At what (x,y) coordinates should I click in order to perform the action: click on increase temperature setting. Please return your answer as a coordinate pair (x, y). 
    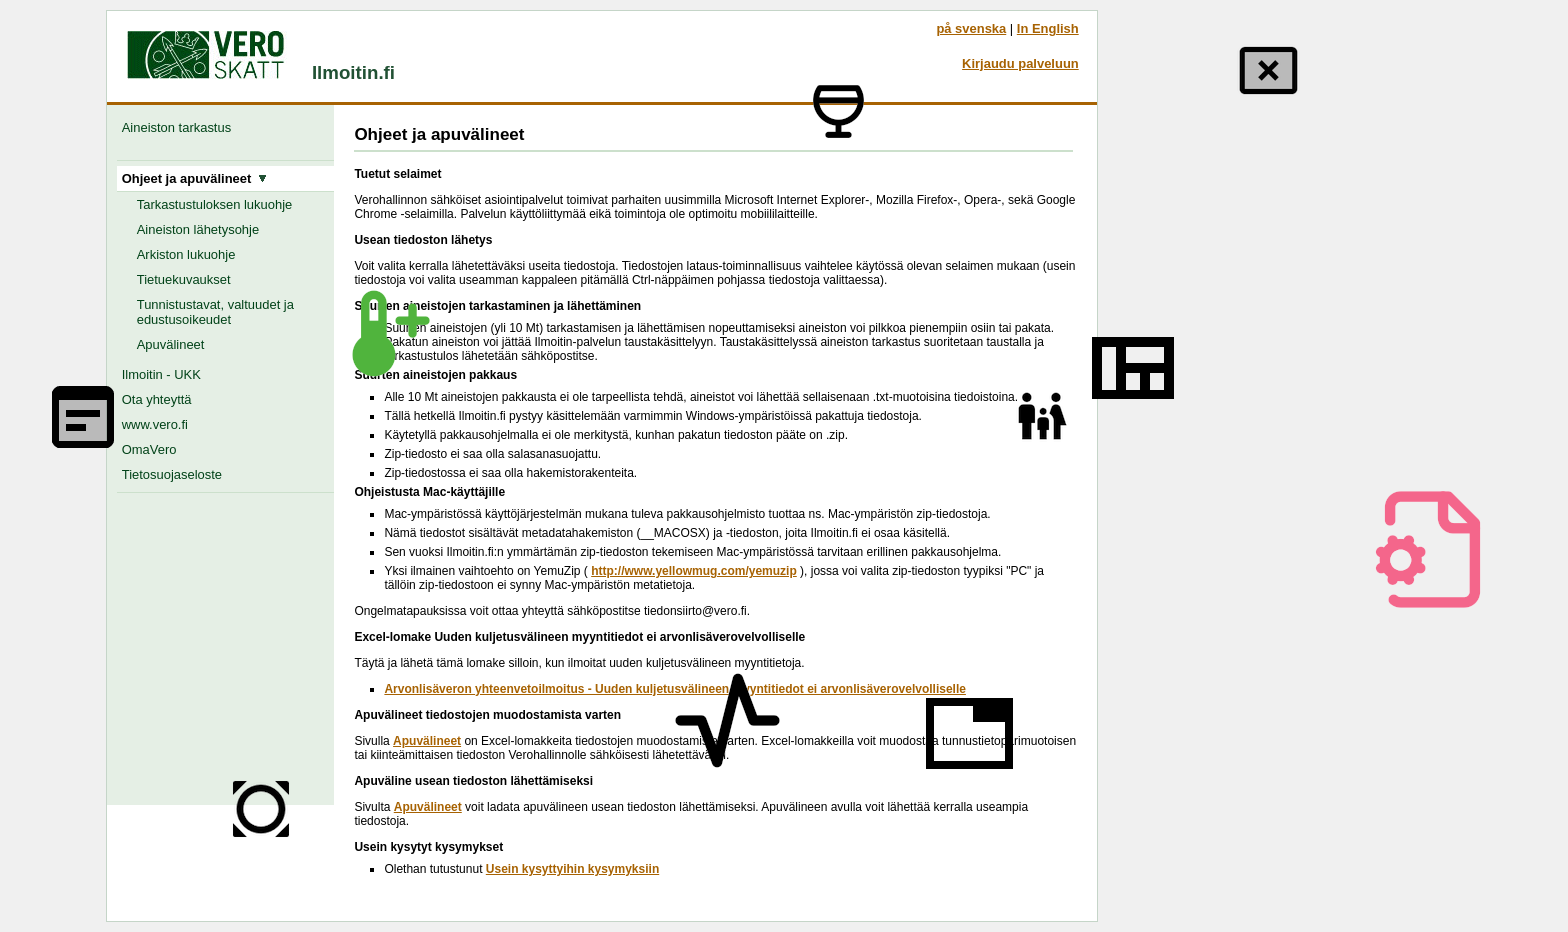
    Looking at the image, I should click on (382, 333).